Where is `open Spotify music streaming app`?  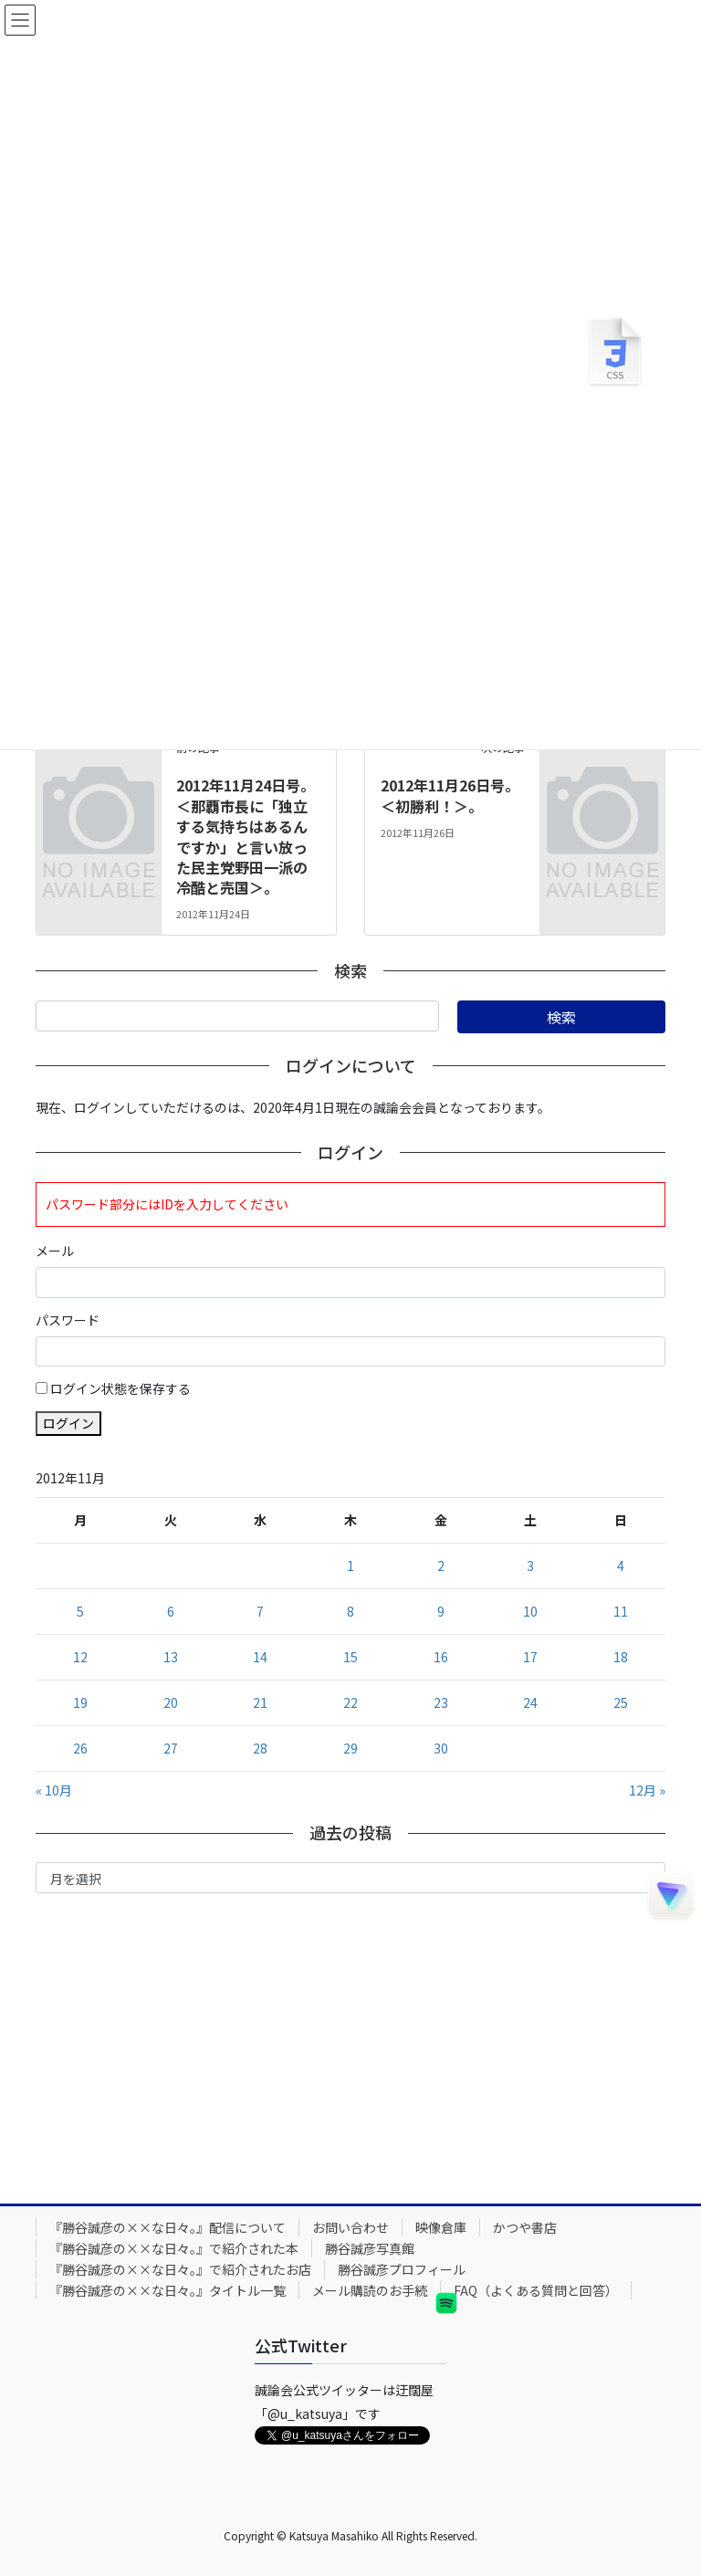
open Spotify music streaming app is located at coordinates (446, 2303).